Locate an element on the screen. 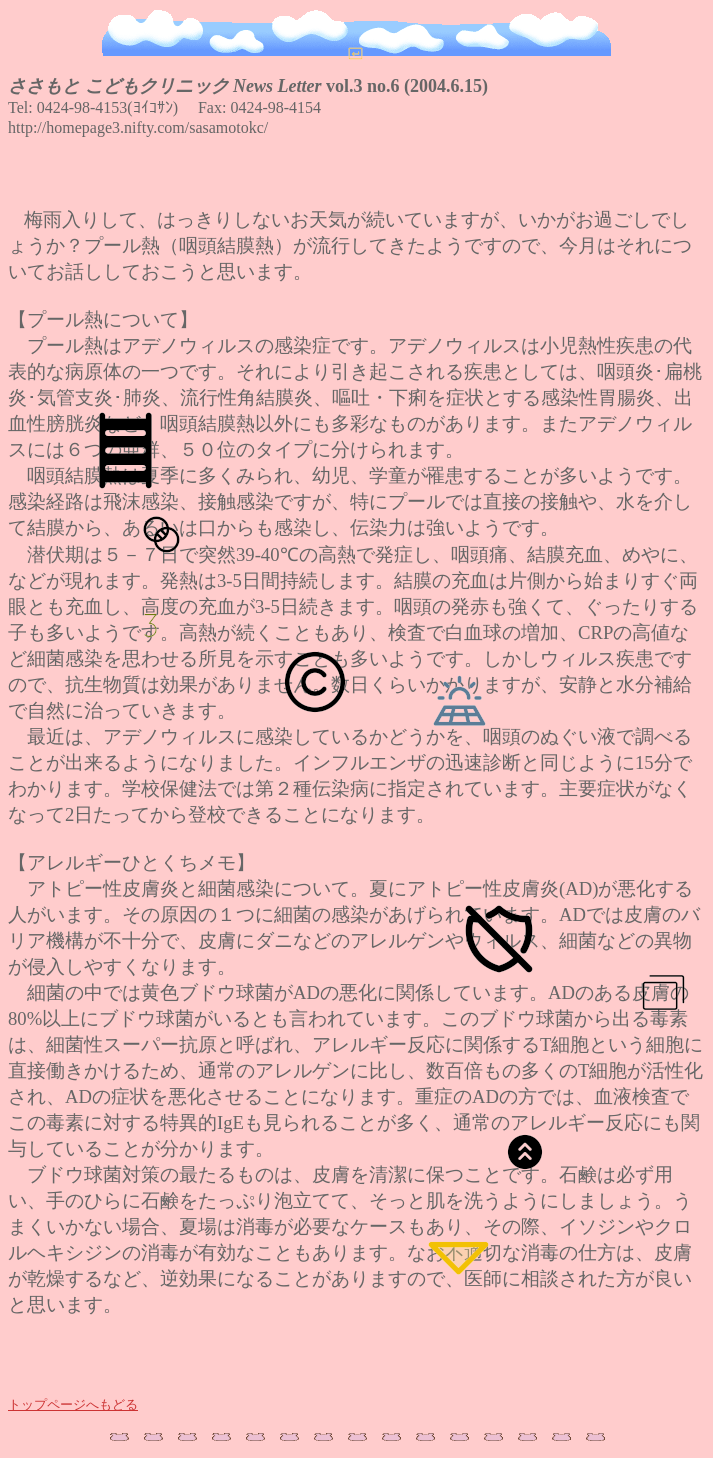 The height and width of the screenshot is (1458, 713). access step-by-step instructions or tutorials is located at coordinates (125, 450).